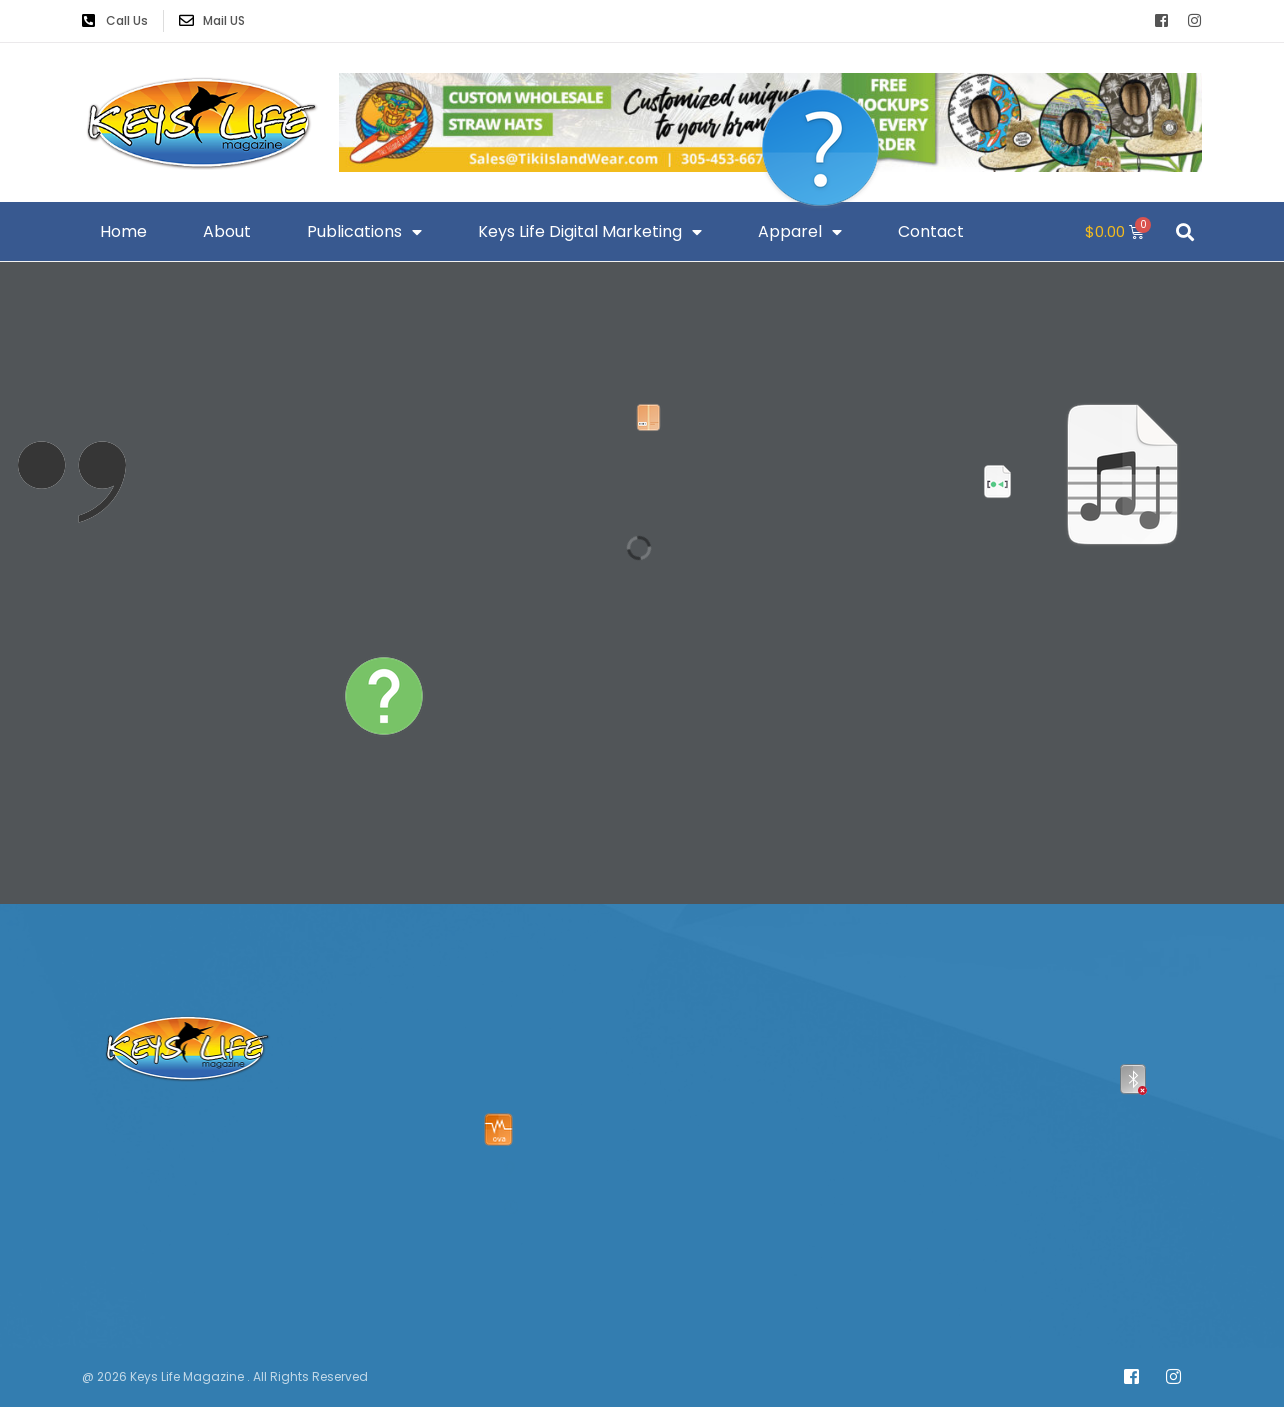 The width and height of the screenshot is (1284, 1407). Describe the element at coordinates (648, 417) in the screenshot. I see `a compressed or archived file` at that location.